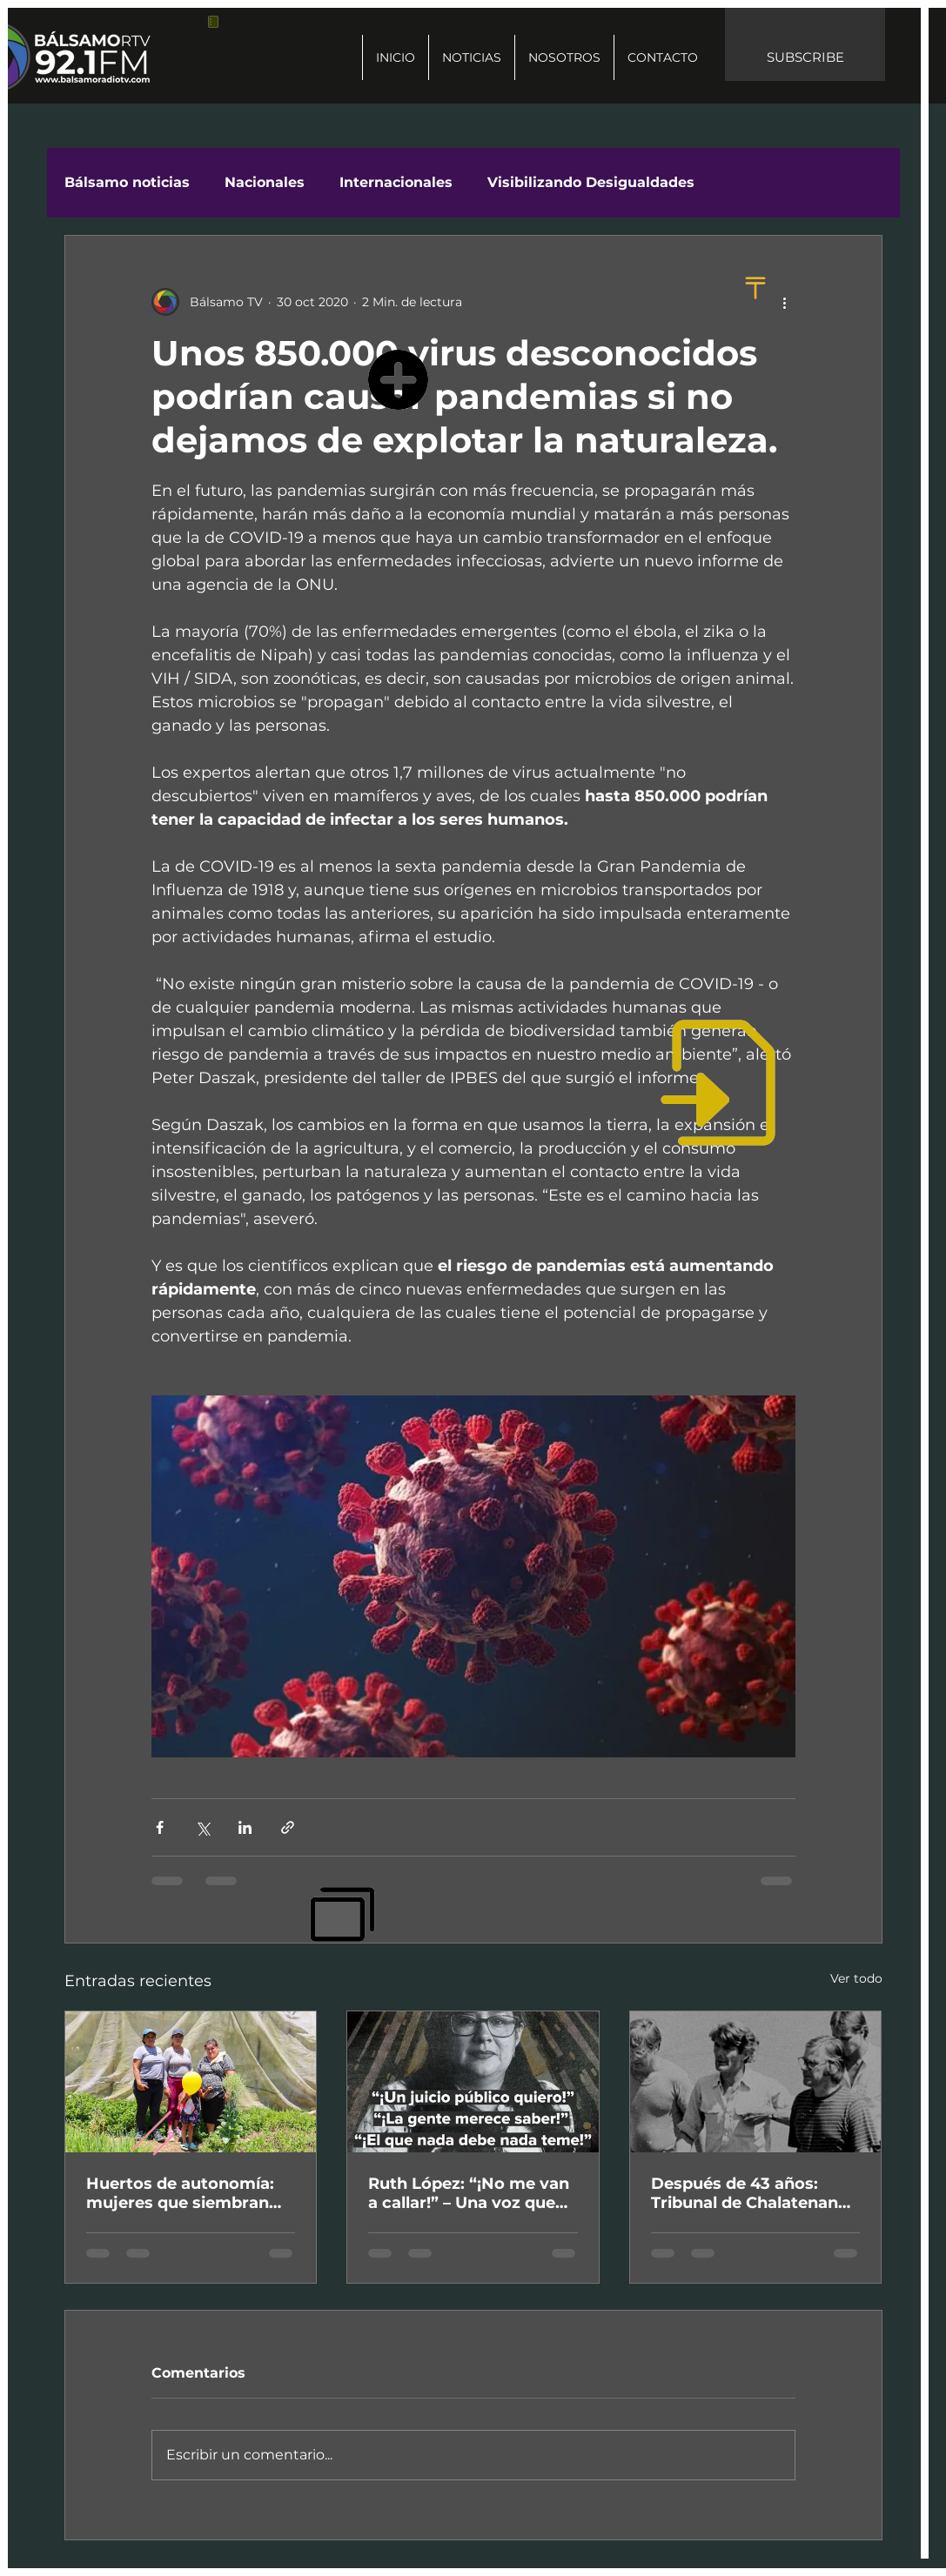 This screenshot has height=2576, width=946. Describe the element at coordinates (398, 379) in the screenshot. I see `add a new item to your feed` at that location.